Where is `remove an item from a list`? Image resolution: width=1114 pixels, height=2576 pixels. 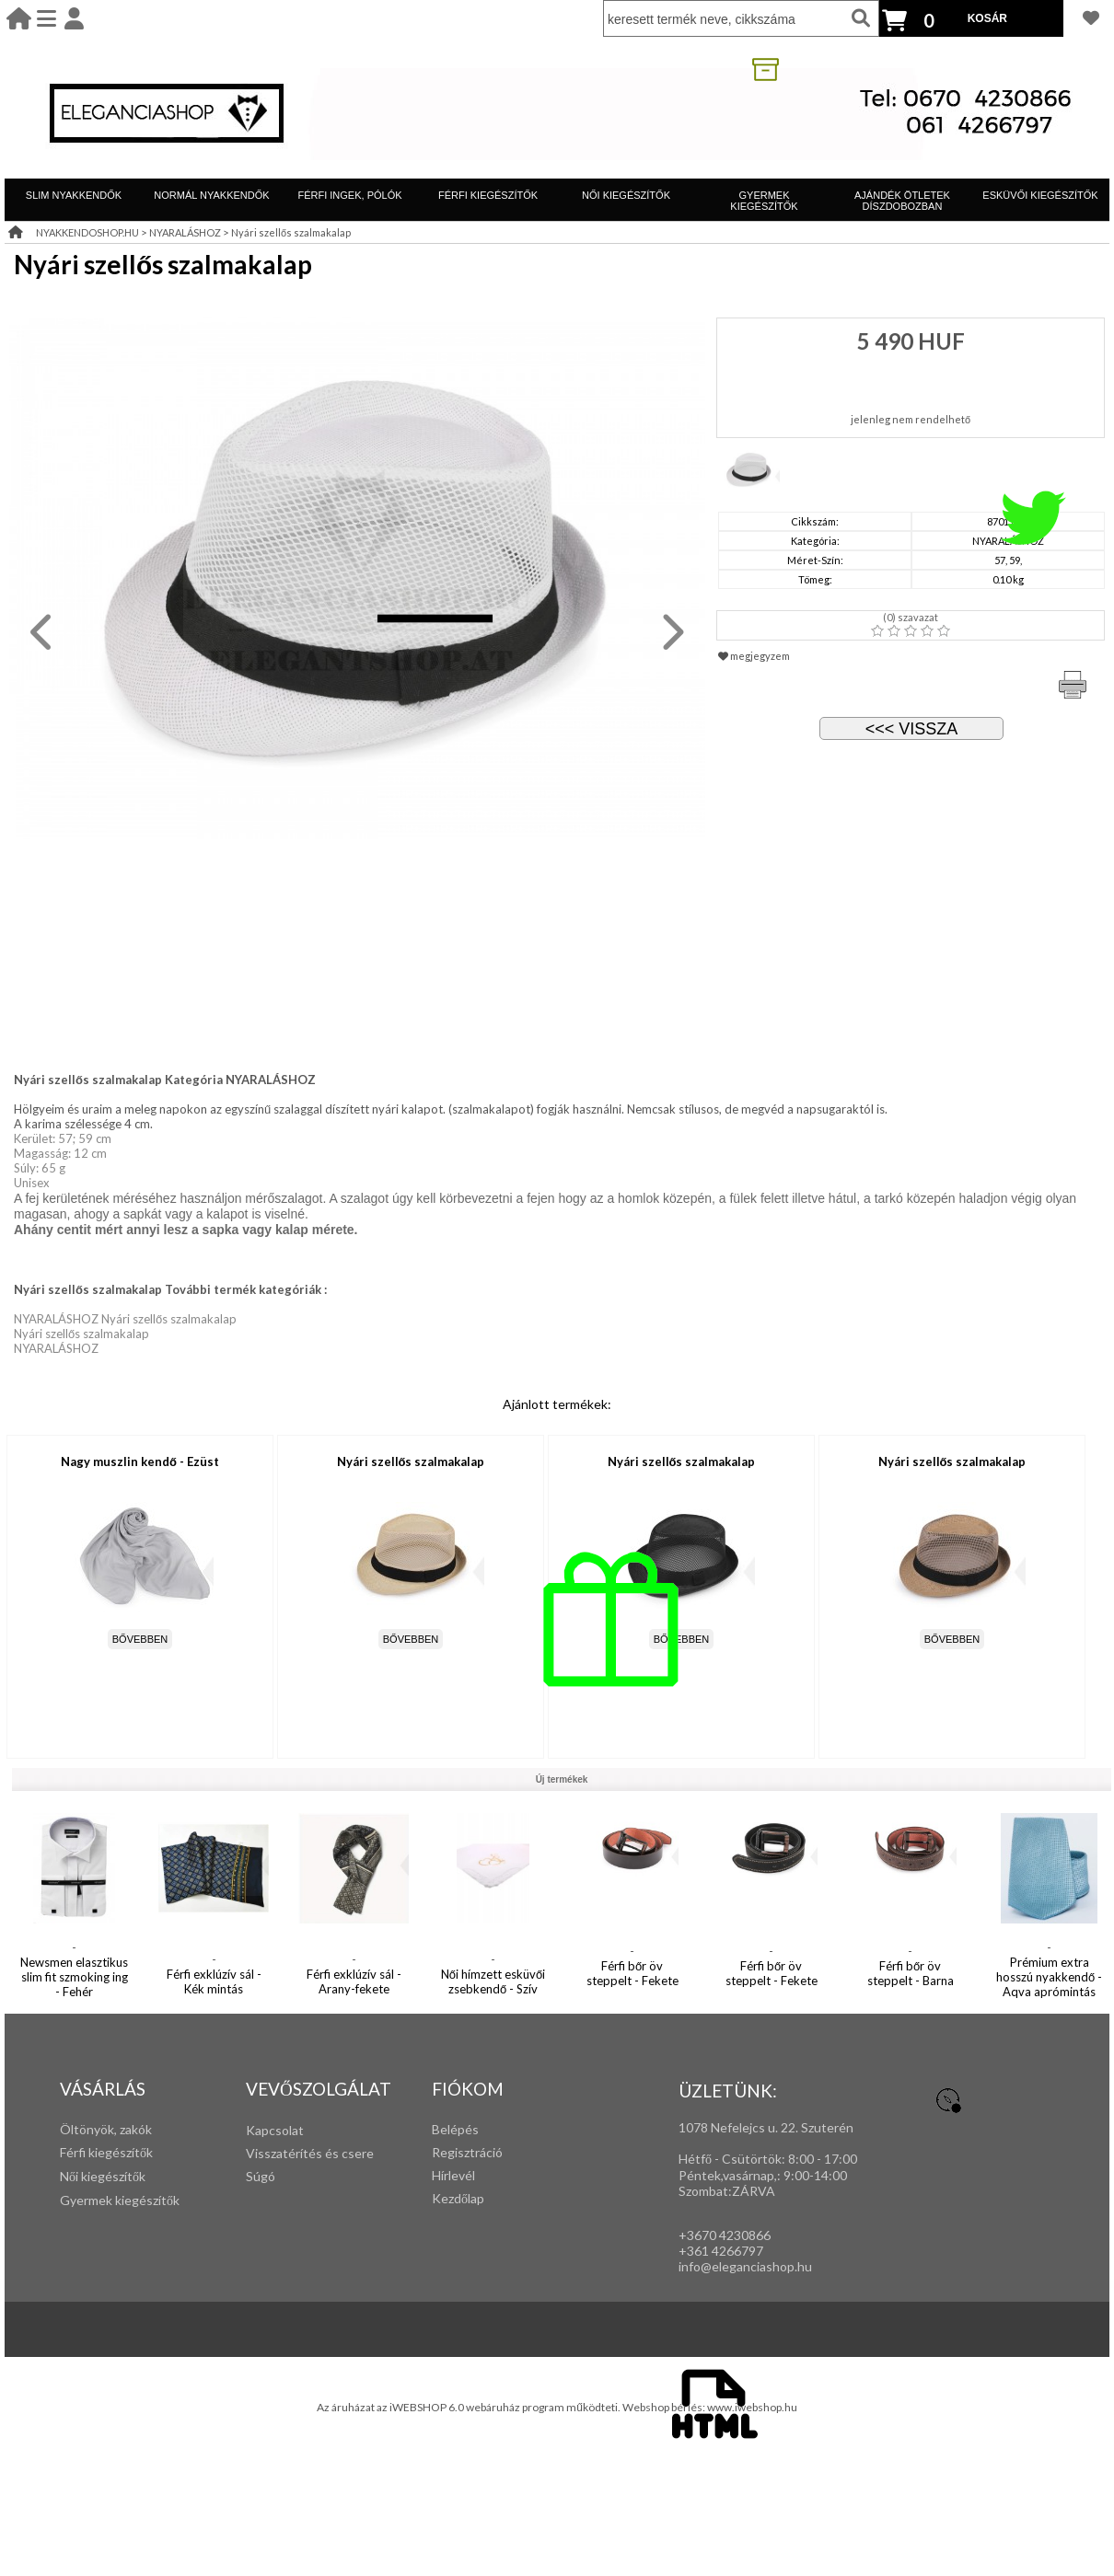 remove an item from a list is located at coordinates (435, 622).